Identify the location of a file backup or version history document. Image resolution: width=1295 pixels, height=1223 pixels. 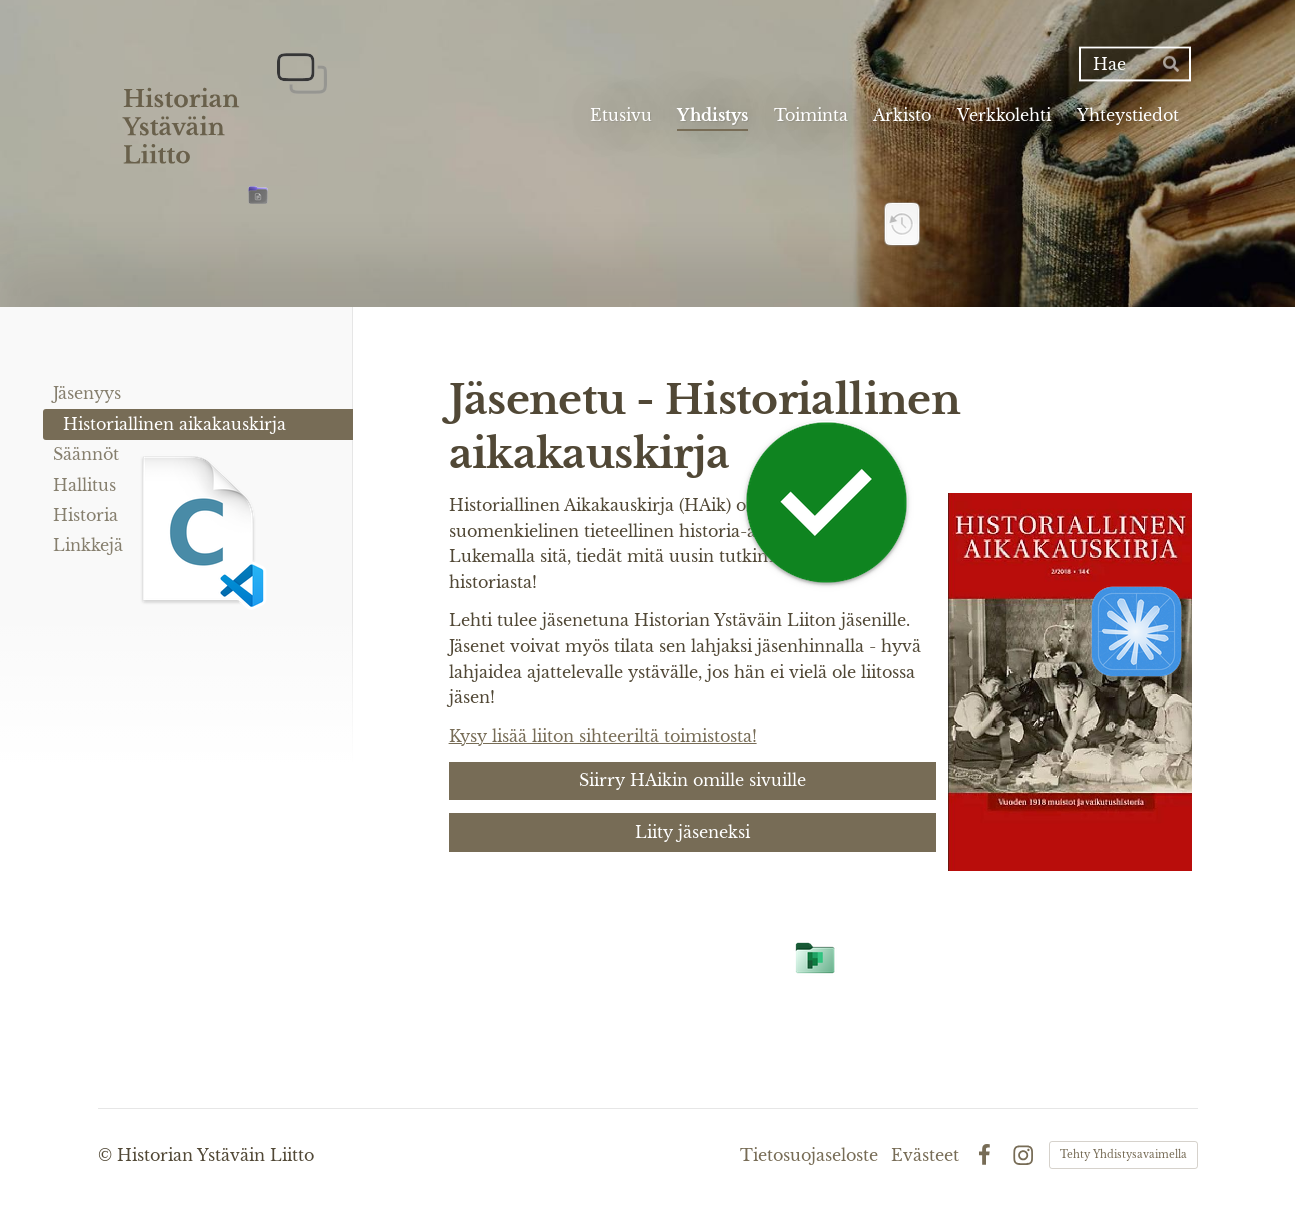
(902, 224).